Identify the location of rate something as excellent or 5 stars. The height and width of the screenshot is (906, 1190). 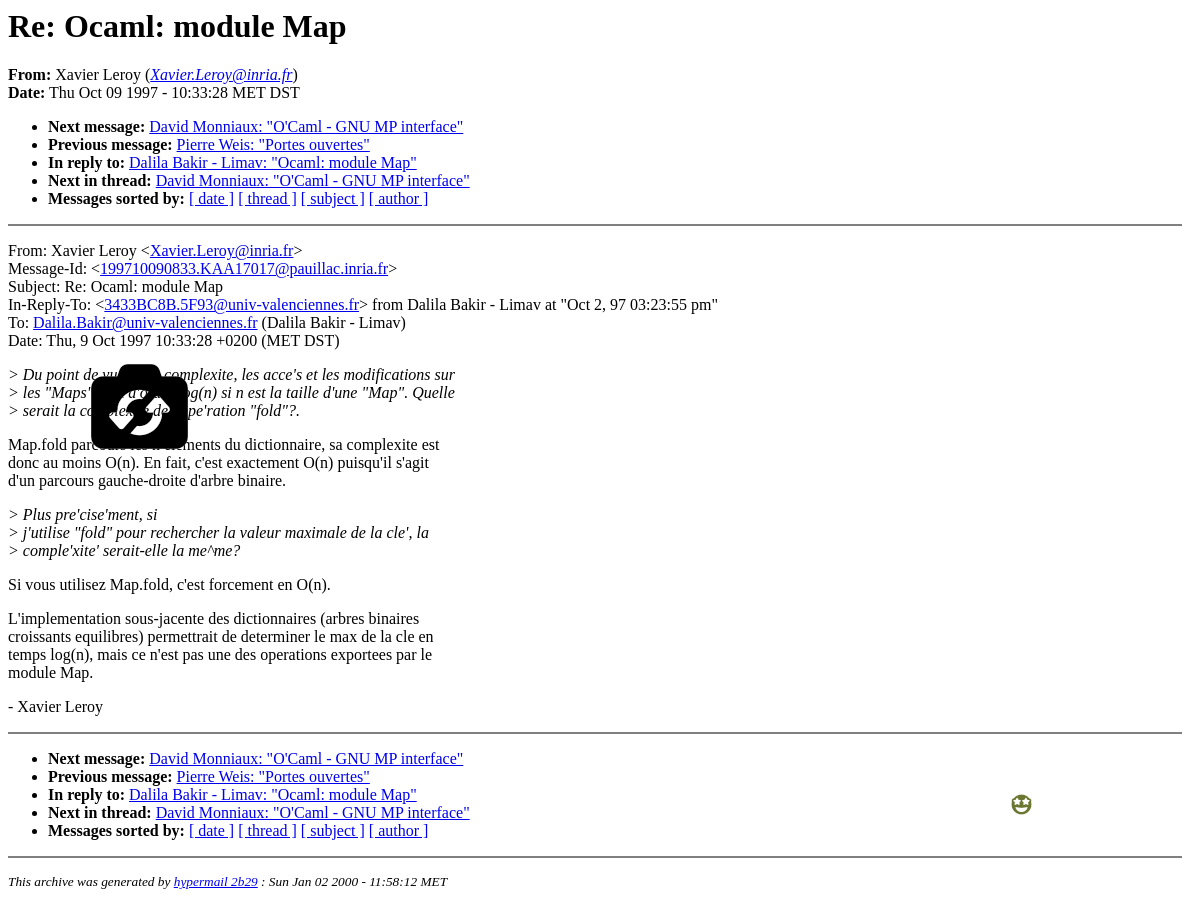
(1021, 804).